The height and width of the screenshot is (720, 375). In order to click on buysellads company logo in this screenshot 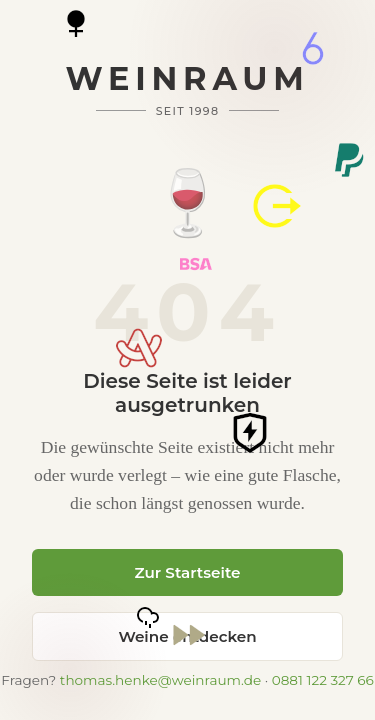, I will do `click(196, 264)`.